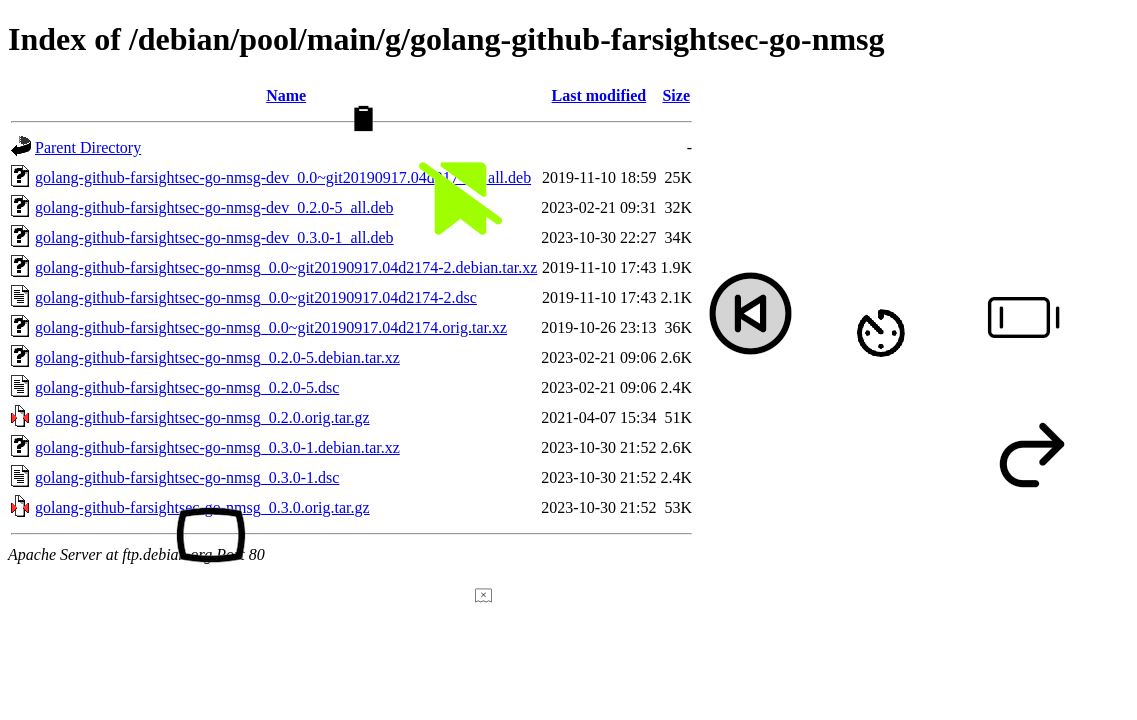 Image resolution: width=1137 pixels, height=720 pixels. What do you see at coordinates (881, 333) in the screenshot?
I see `set or view a countdown timer` at bounding box center [881, 333].